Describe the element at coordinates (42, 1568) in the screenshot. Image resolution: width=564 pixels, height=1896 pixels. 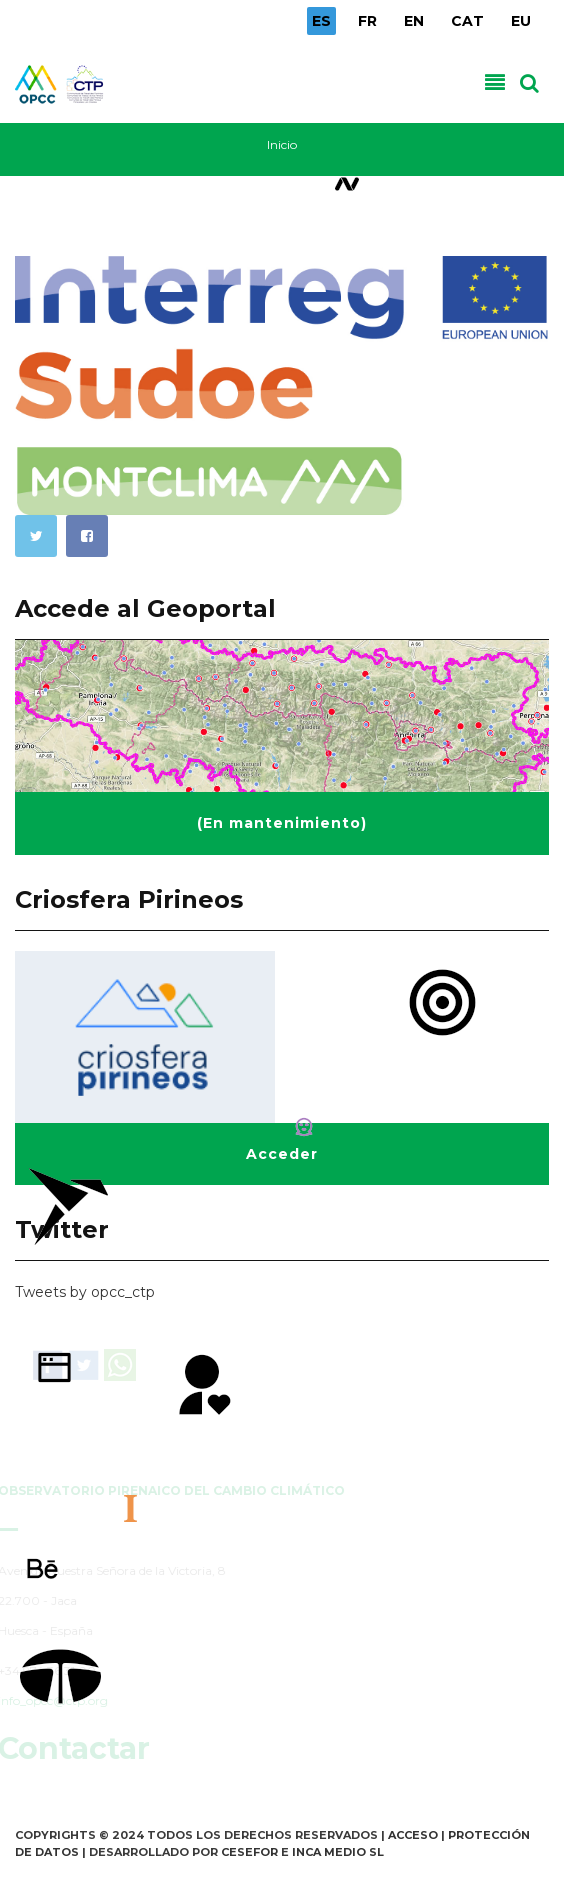
I see `visit behance profile or portfolio` at that location.